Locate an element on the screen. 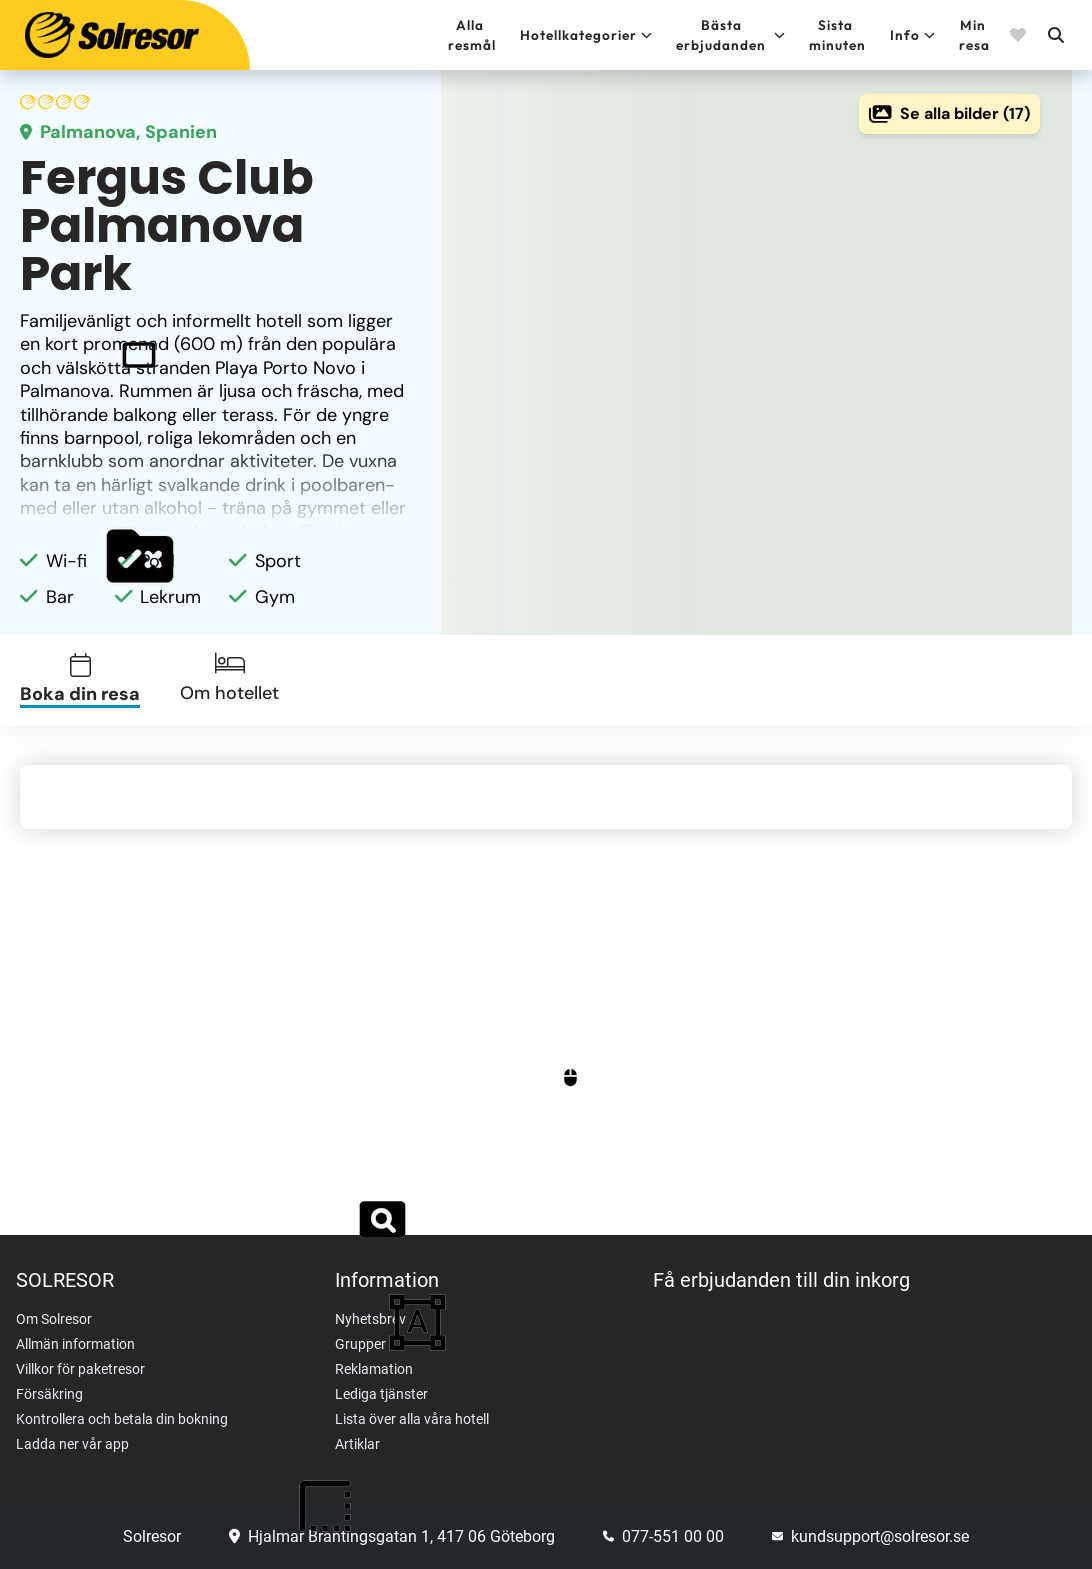 This screenshot has height=1569, width=1092. customize border style for a selected element is located at coordinates (325, 1506).